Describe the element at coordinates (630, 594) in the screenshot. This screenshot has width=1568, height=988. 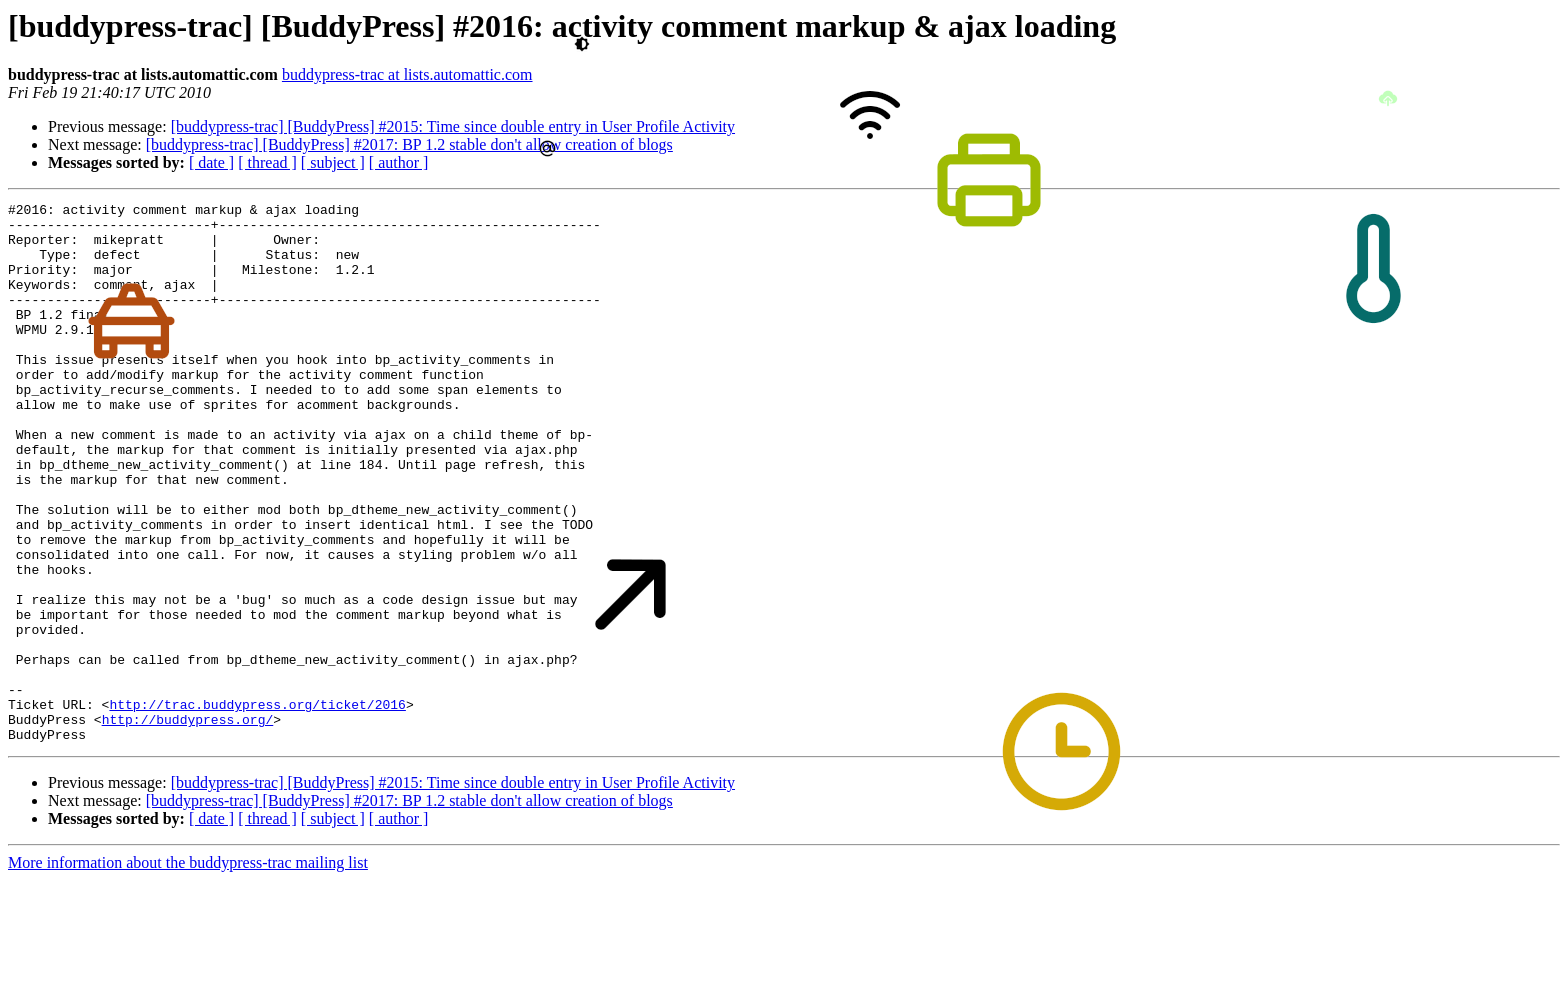
I see `open link in new tab or window` at that location.